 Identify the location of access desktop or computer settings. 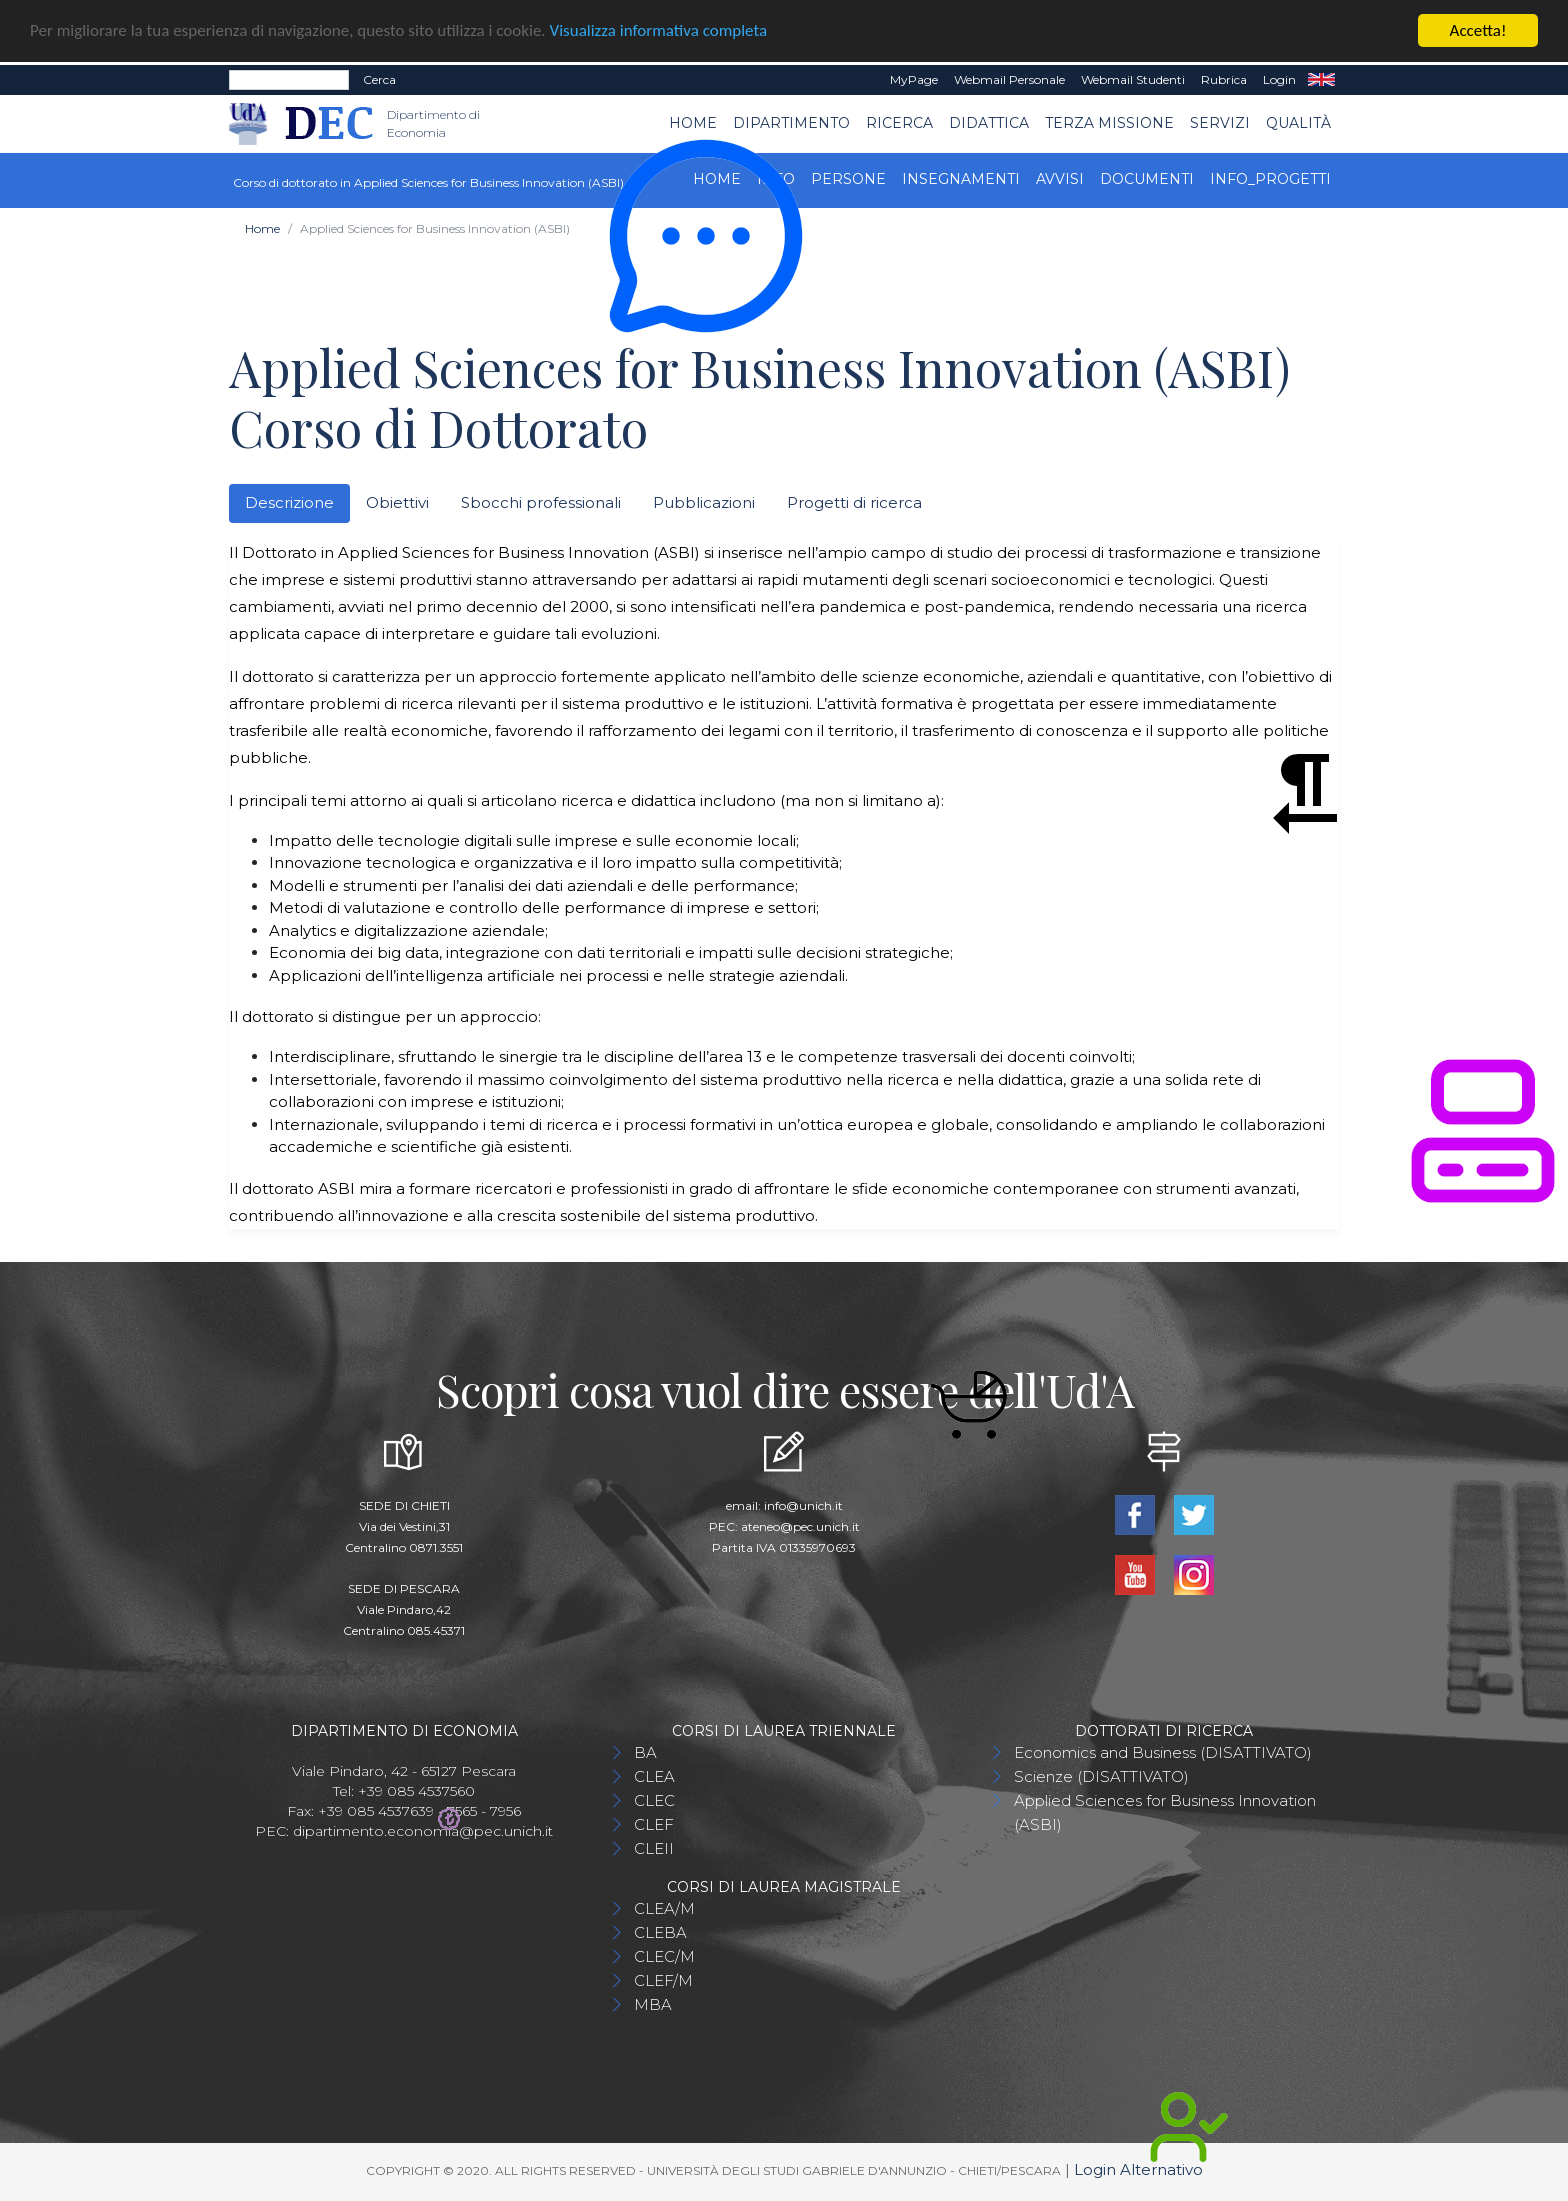
(1483, 1131).